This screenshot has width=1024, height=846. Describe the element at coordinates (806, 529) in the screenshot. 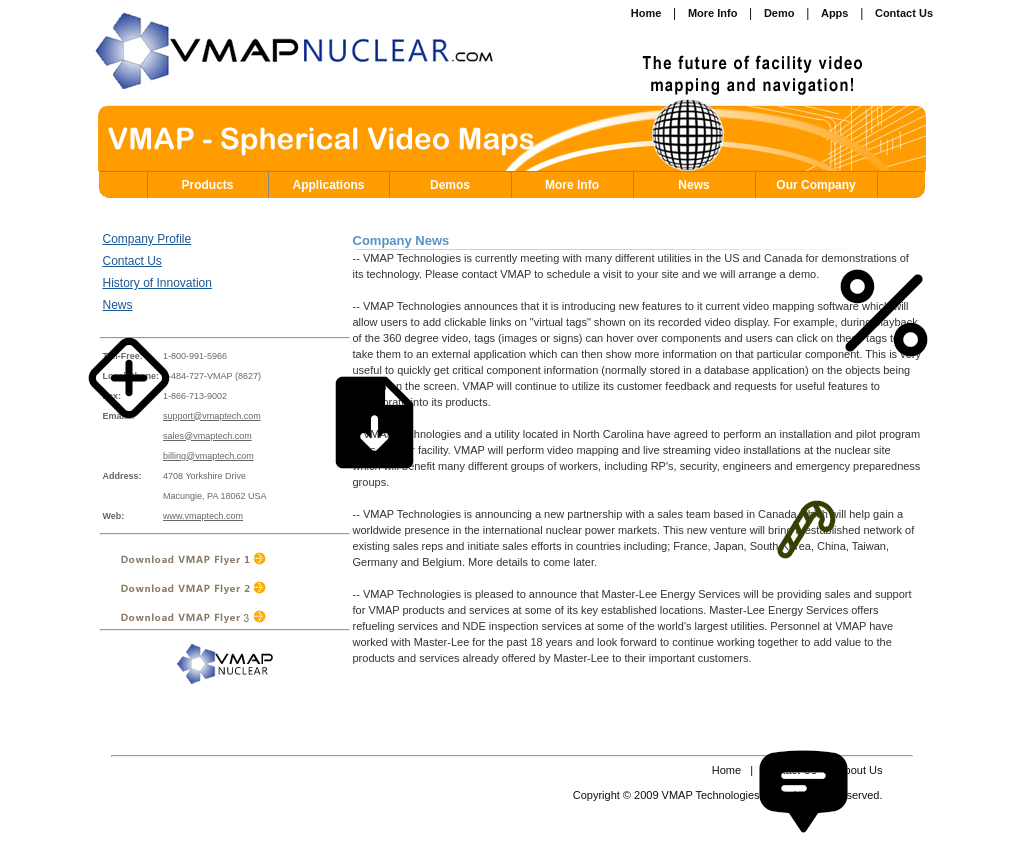

I see `indicates holiday or seasonal content` at that location.